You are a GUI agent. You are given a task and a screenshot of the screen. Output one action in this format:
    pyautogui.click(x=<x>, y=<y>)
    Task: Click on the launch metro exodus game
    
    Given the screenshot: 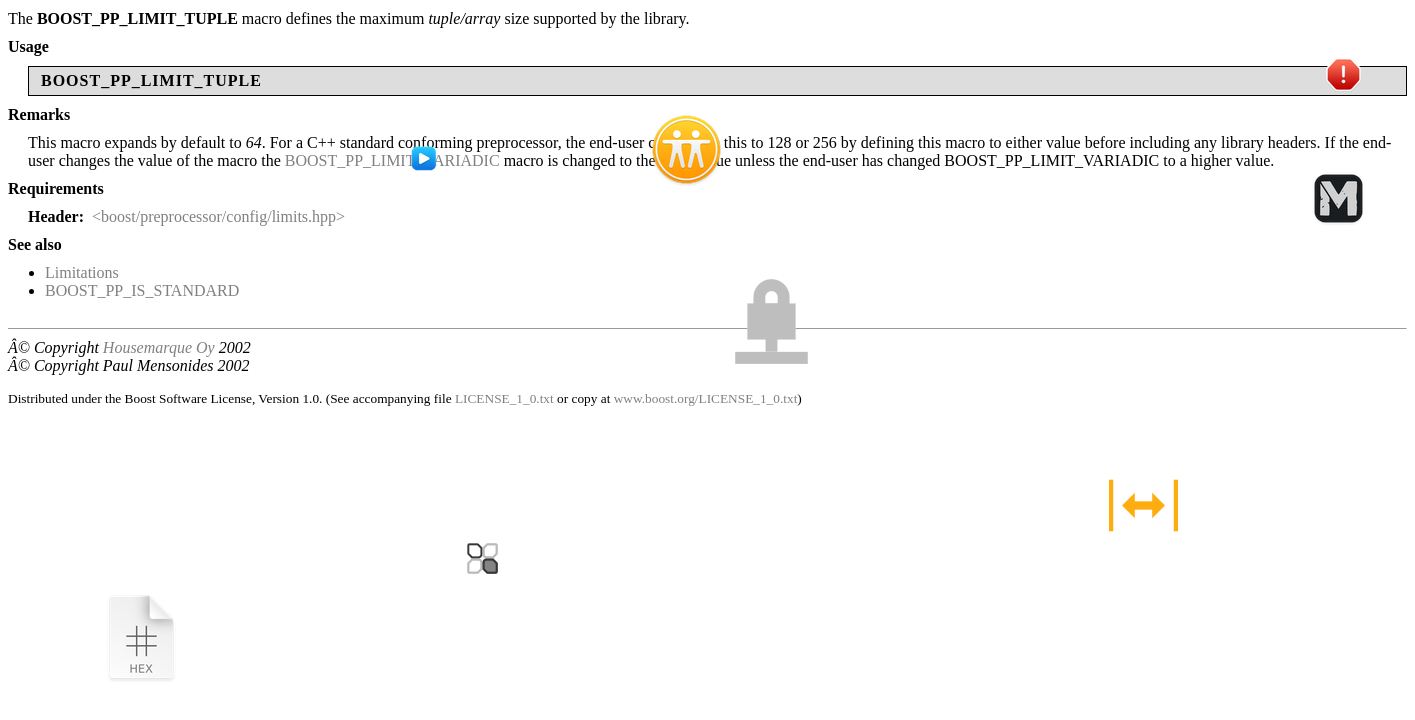 What is the action you would take?
    pyautogui.click(x=1338, y=198)
    